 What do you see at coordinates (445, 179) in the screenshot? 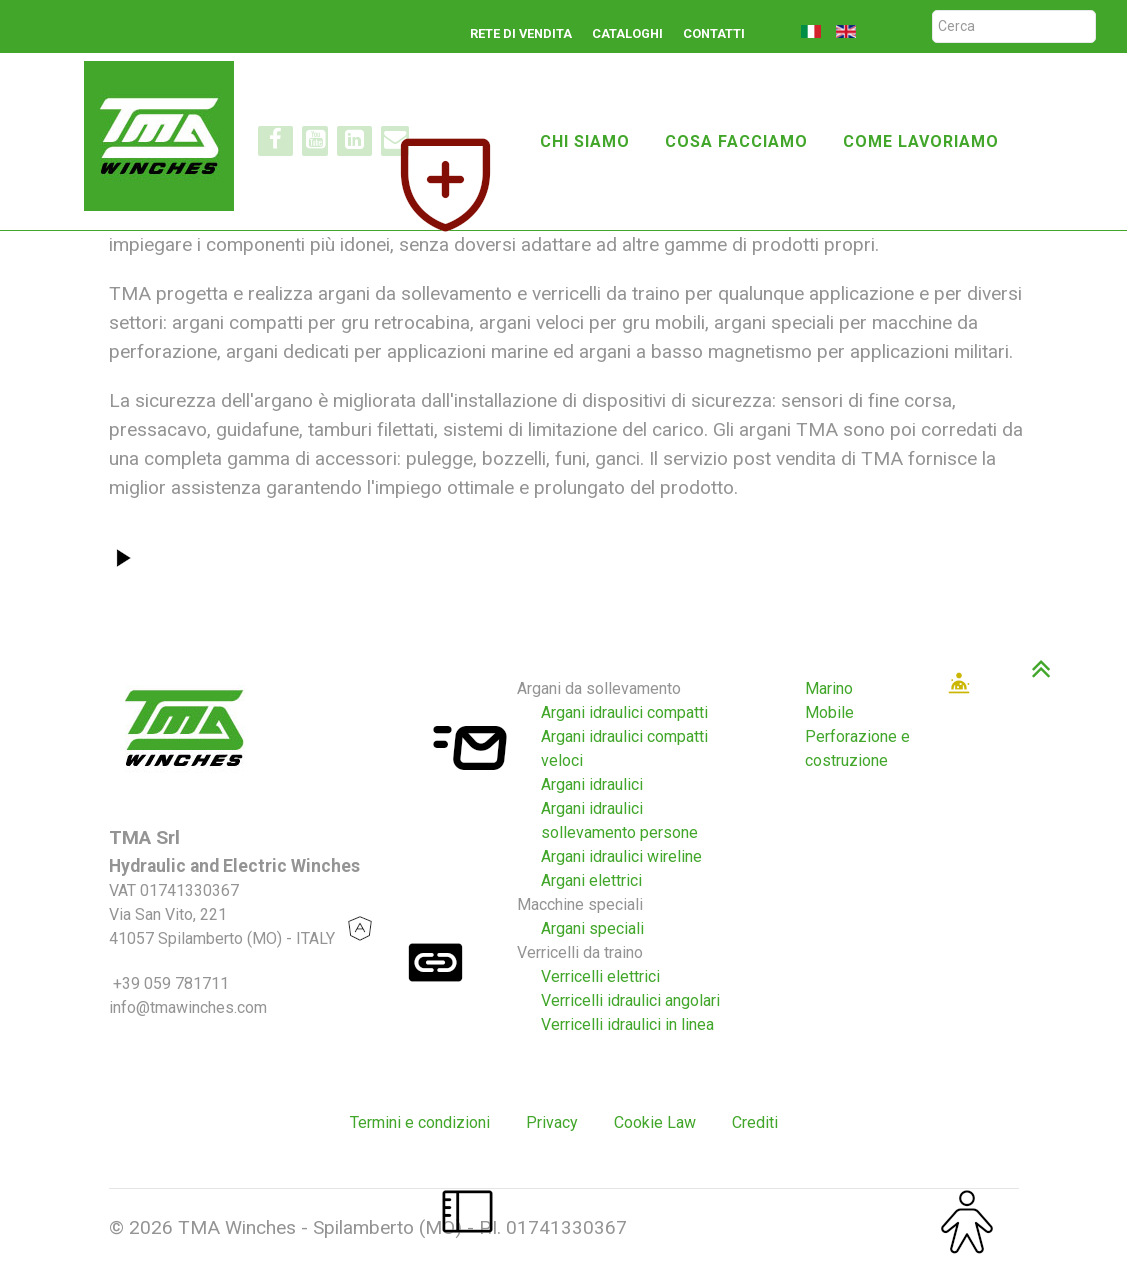
I see `add new security protection` at bounding box center [445, 179].